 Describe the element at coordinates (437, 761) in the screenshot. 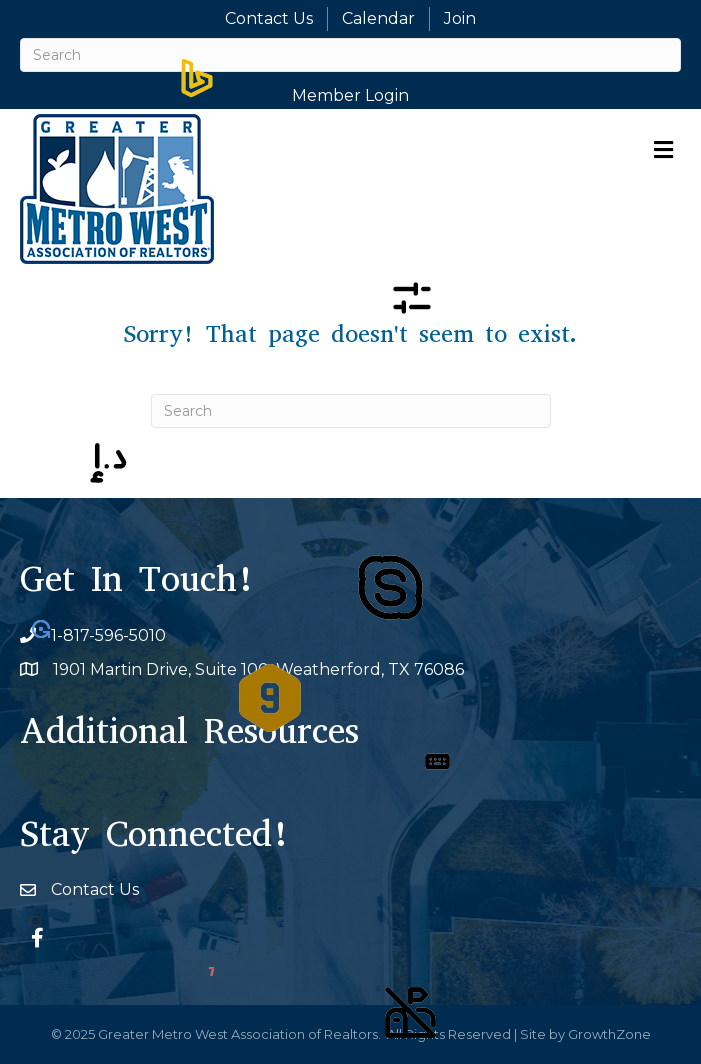

I see `open the on-screen keyboard` at that location.